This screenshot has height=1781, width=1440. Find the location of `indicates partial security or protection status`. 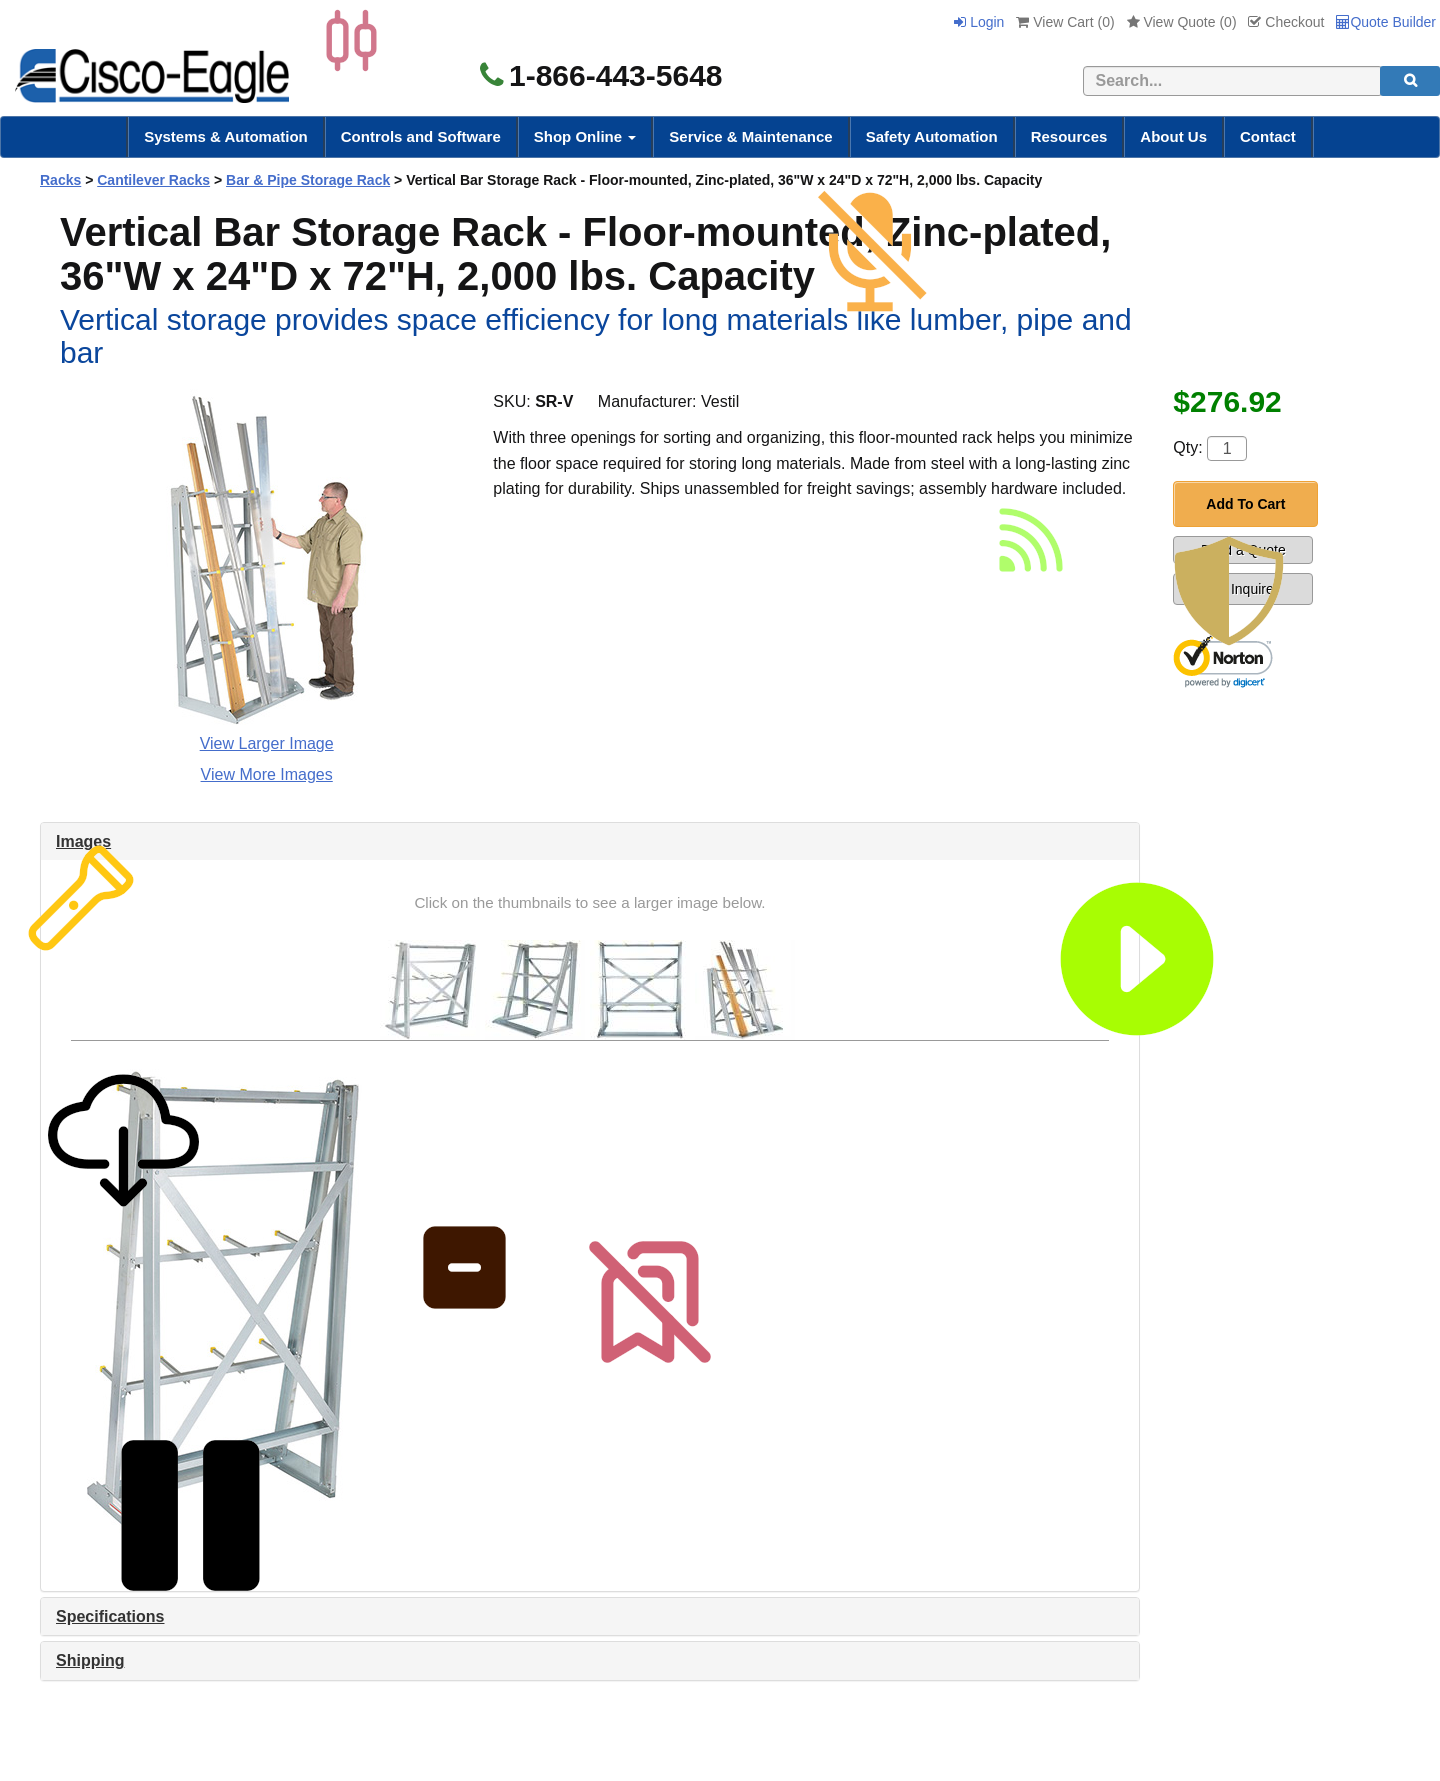

indicates partial security or protection status is located at coordinates (1229, 591).